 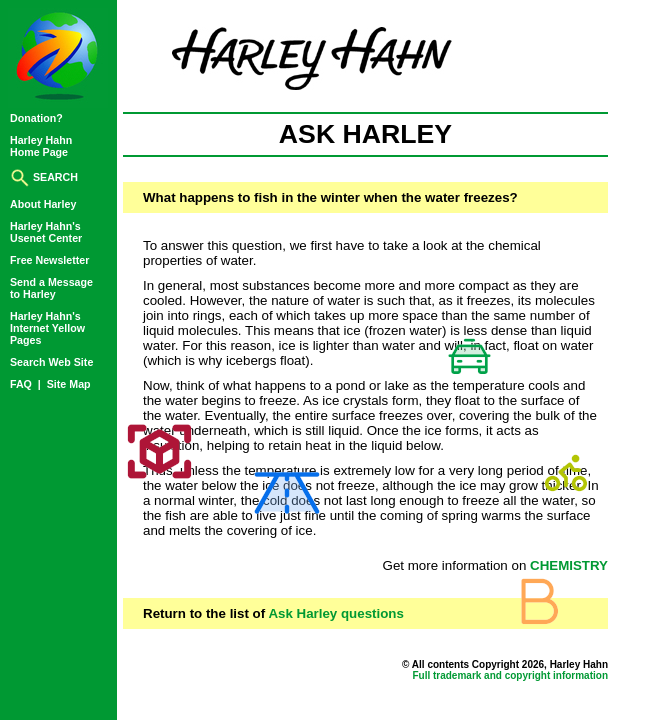 I want to click on view driving directions or navigation, so click(x=287, y=493).